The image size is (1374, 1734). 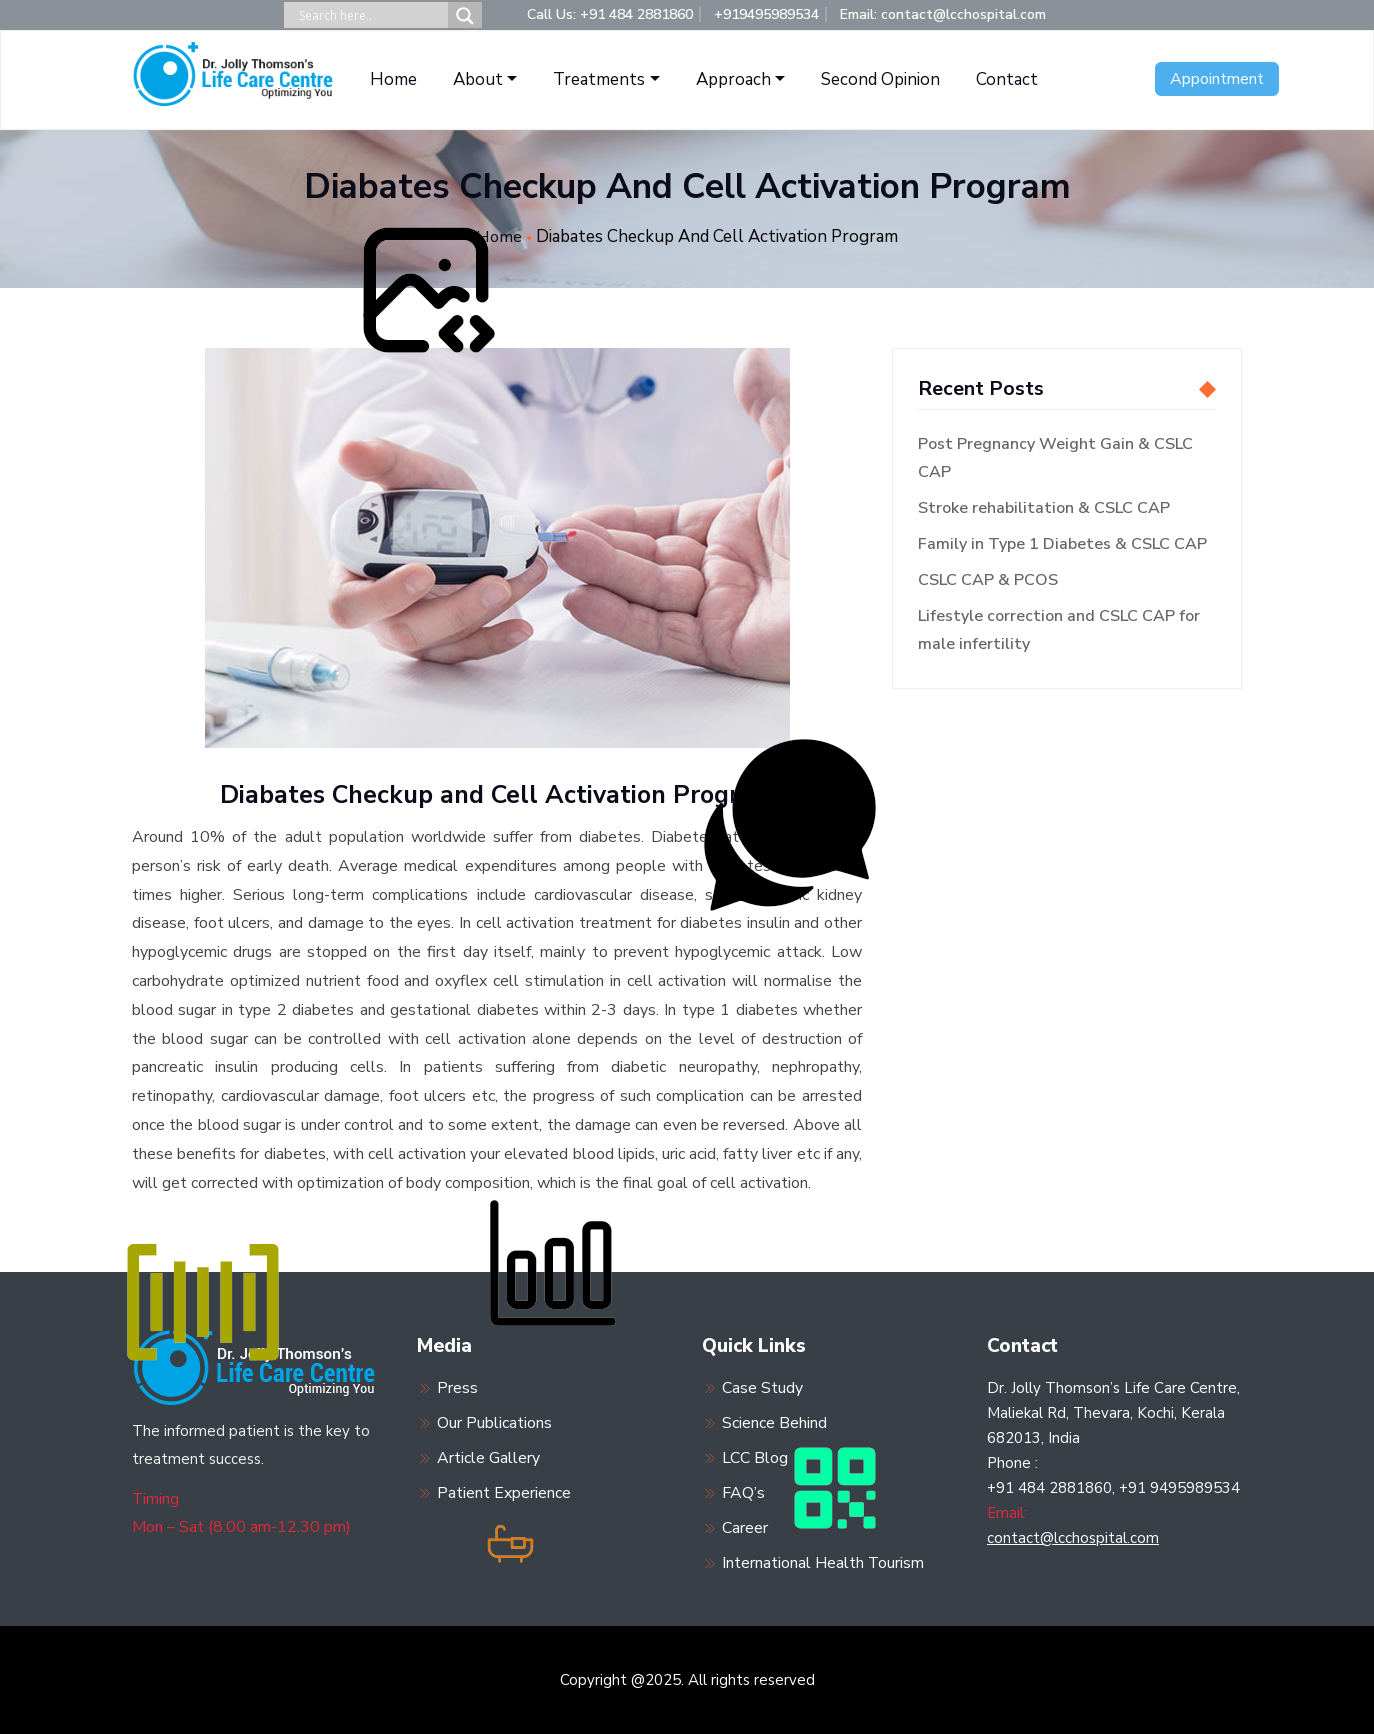 I want to click on scan or generate a QR code, so click(x=835, y=1488).